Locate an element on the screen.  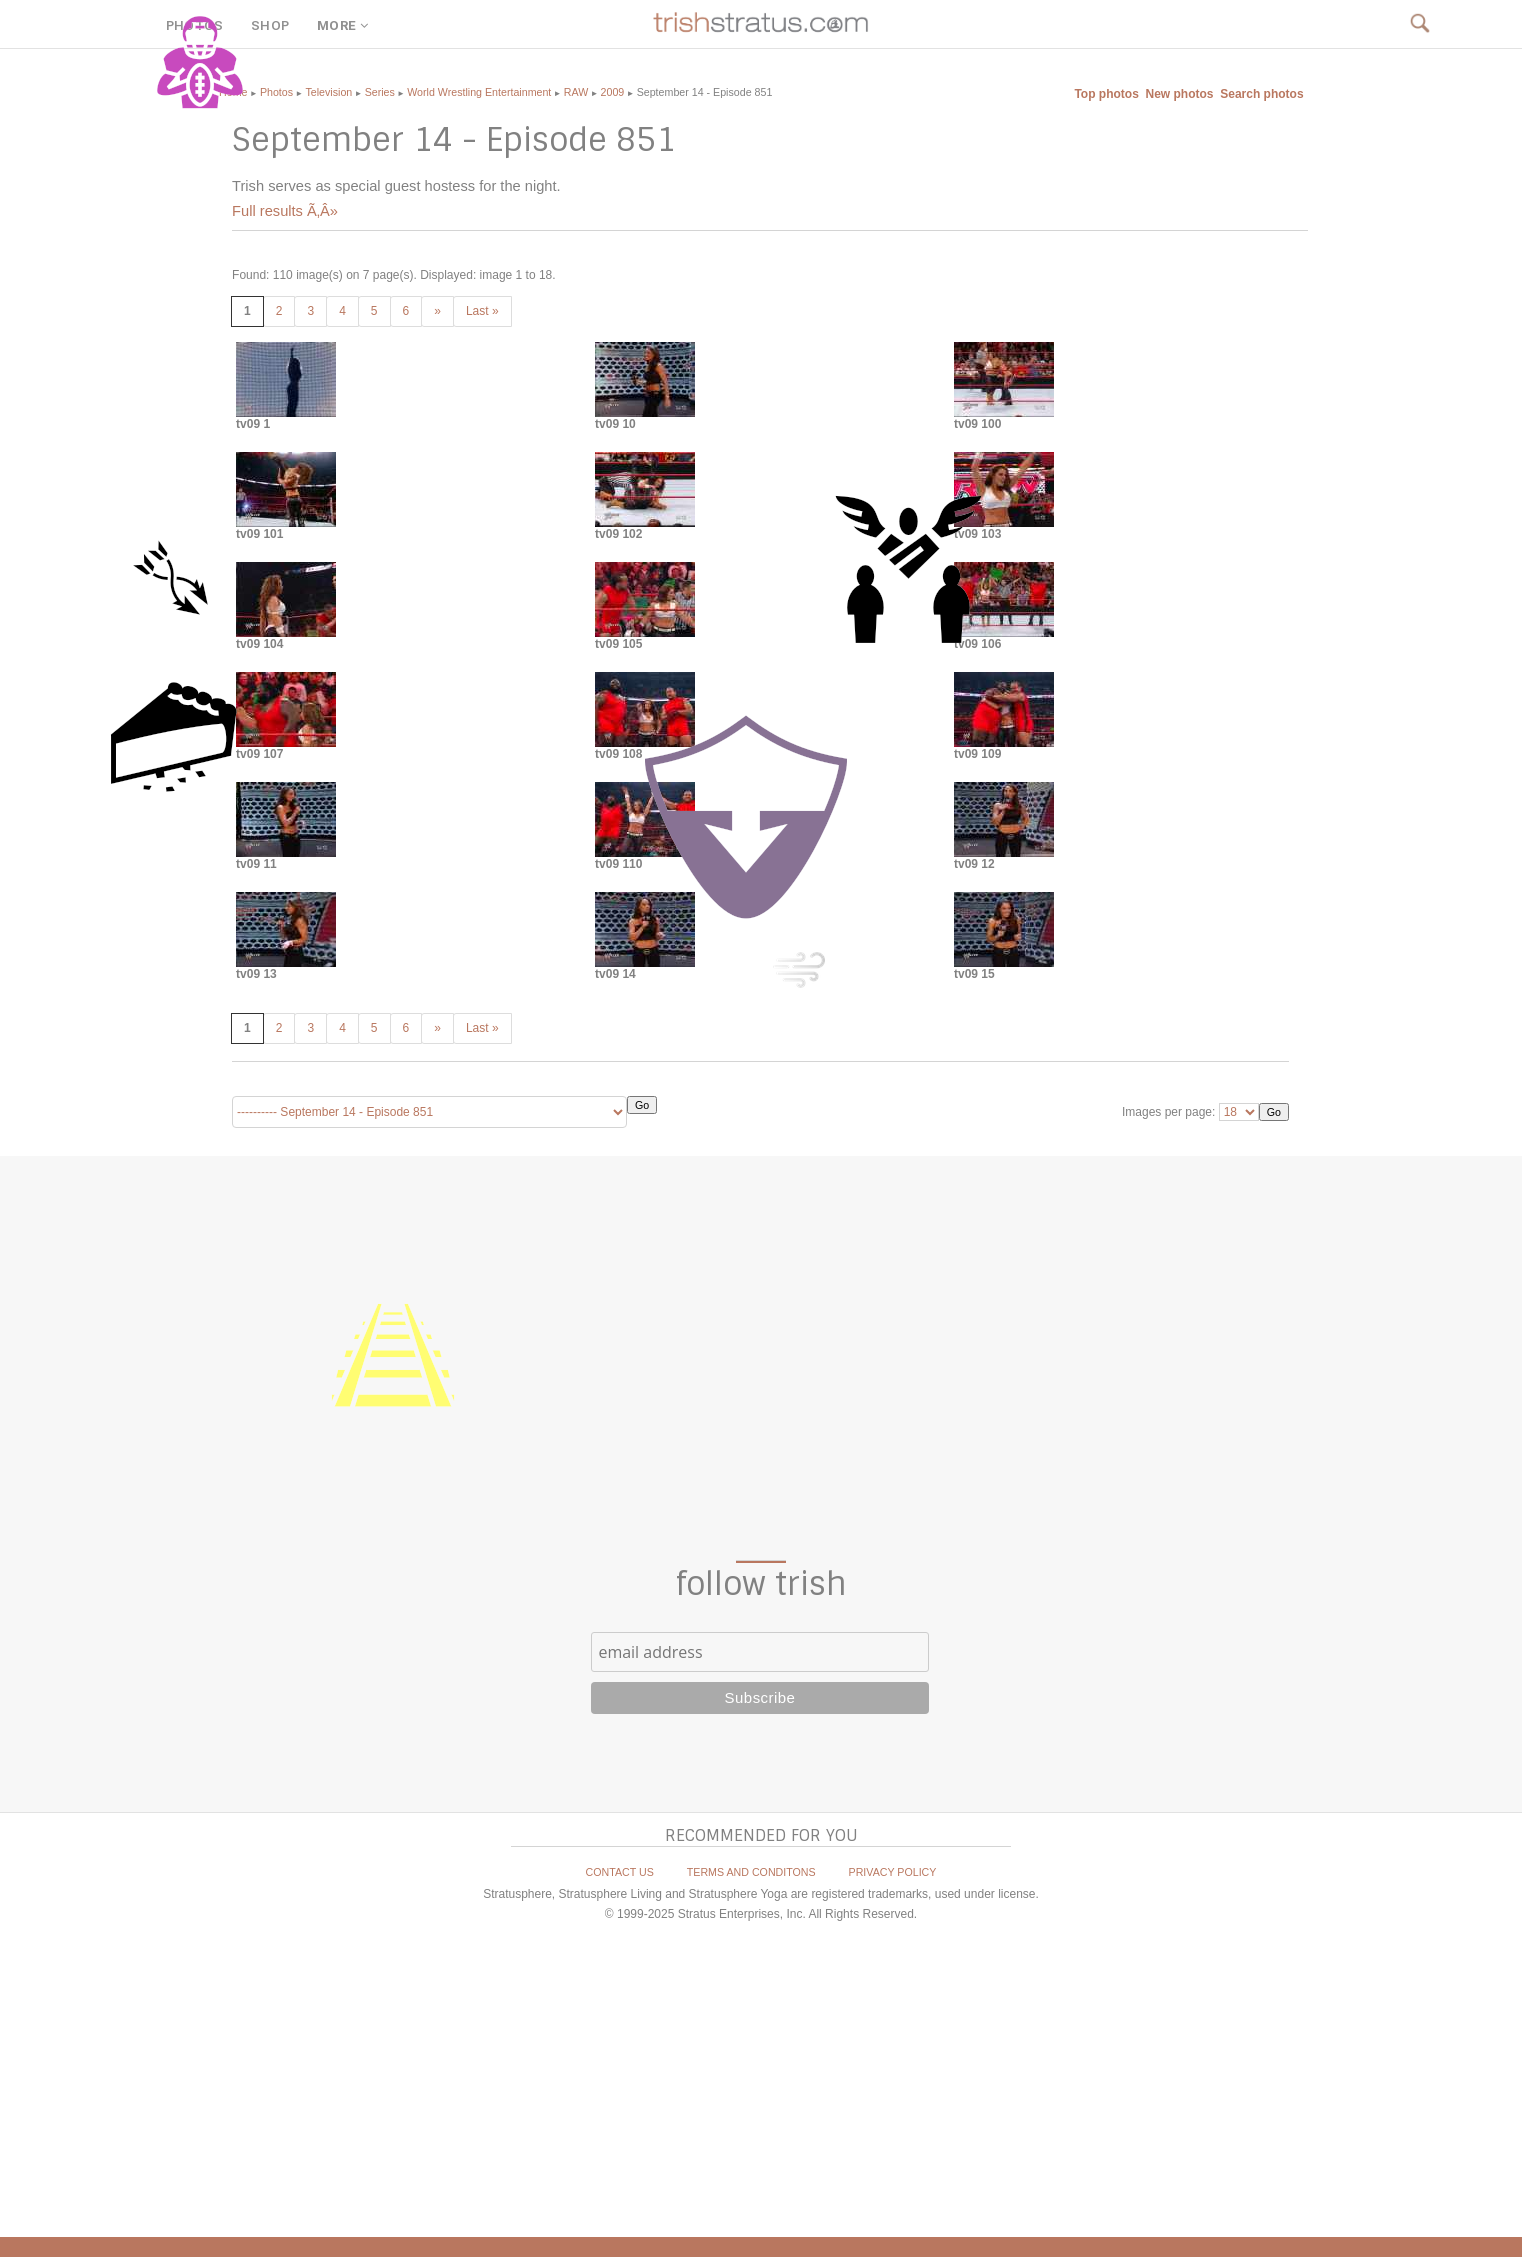
indicates armor or defense has been reduced is located at coordinates (746, 817).